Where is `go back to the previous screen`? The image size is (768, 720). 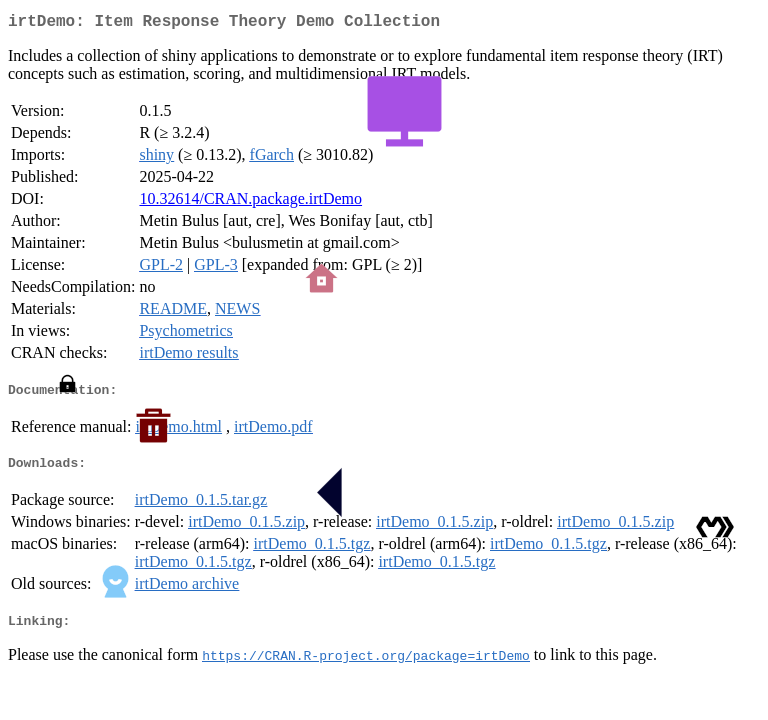 go back to the previous screen is located at coordinates (333, 492).